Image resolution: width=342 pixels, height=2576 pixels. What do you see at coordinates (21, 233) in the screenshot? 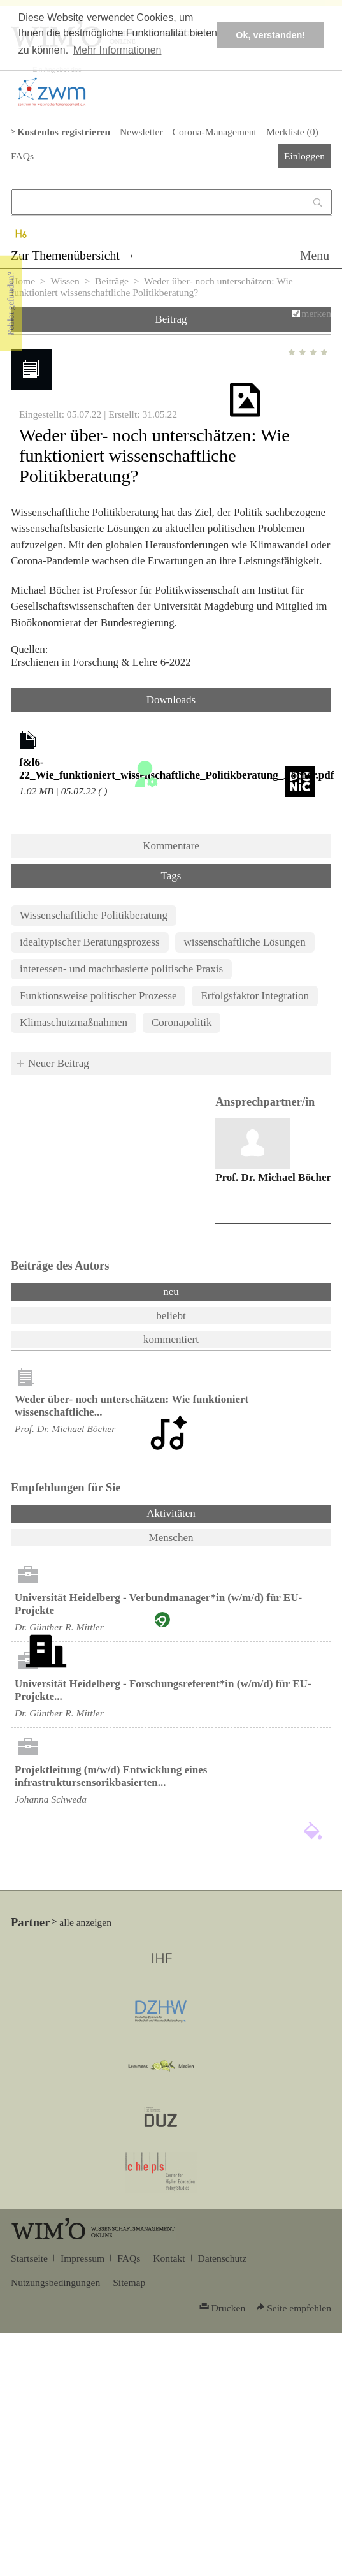
I see `format text as heading level 6` at bounding box center [21, 233].